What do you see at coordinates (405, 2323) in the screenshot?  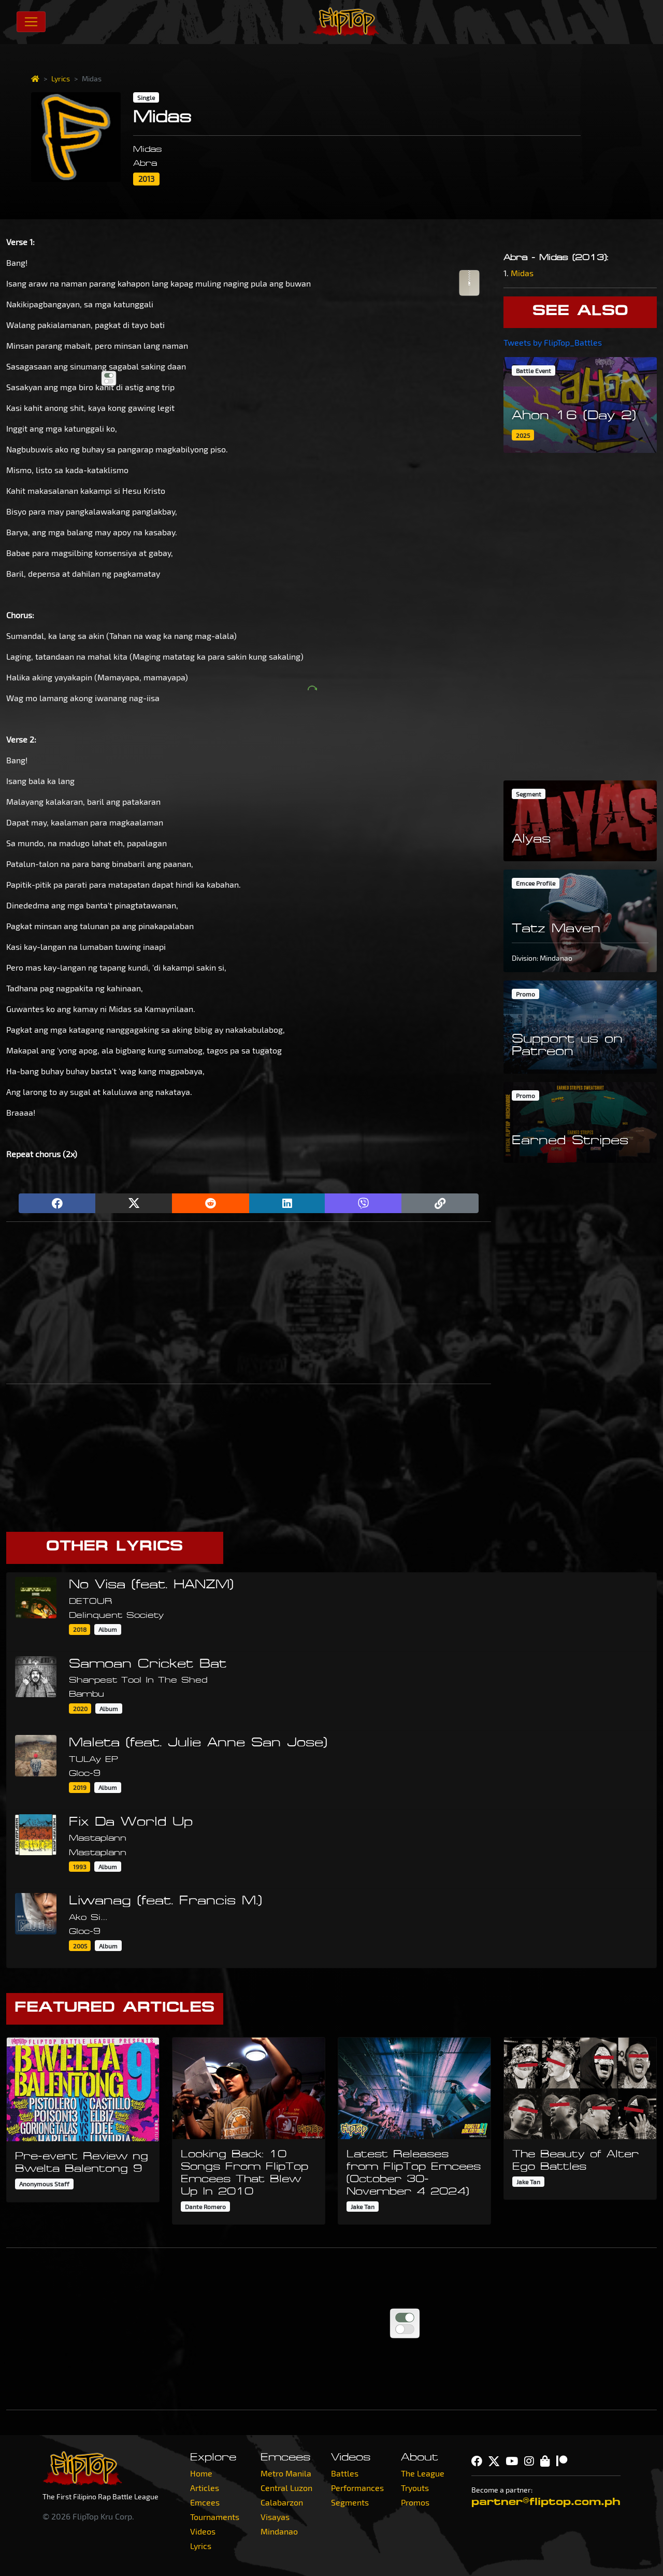 I see `open system tweaks or customization settings` at bounding box center [405, 2323].